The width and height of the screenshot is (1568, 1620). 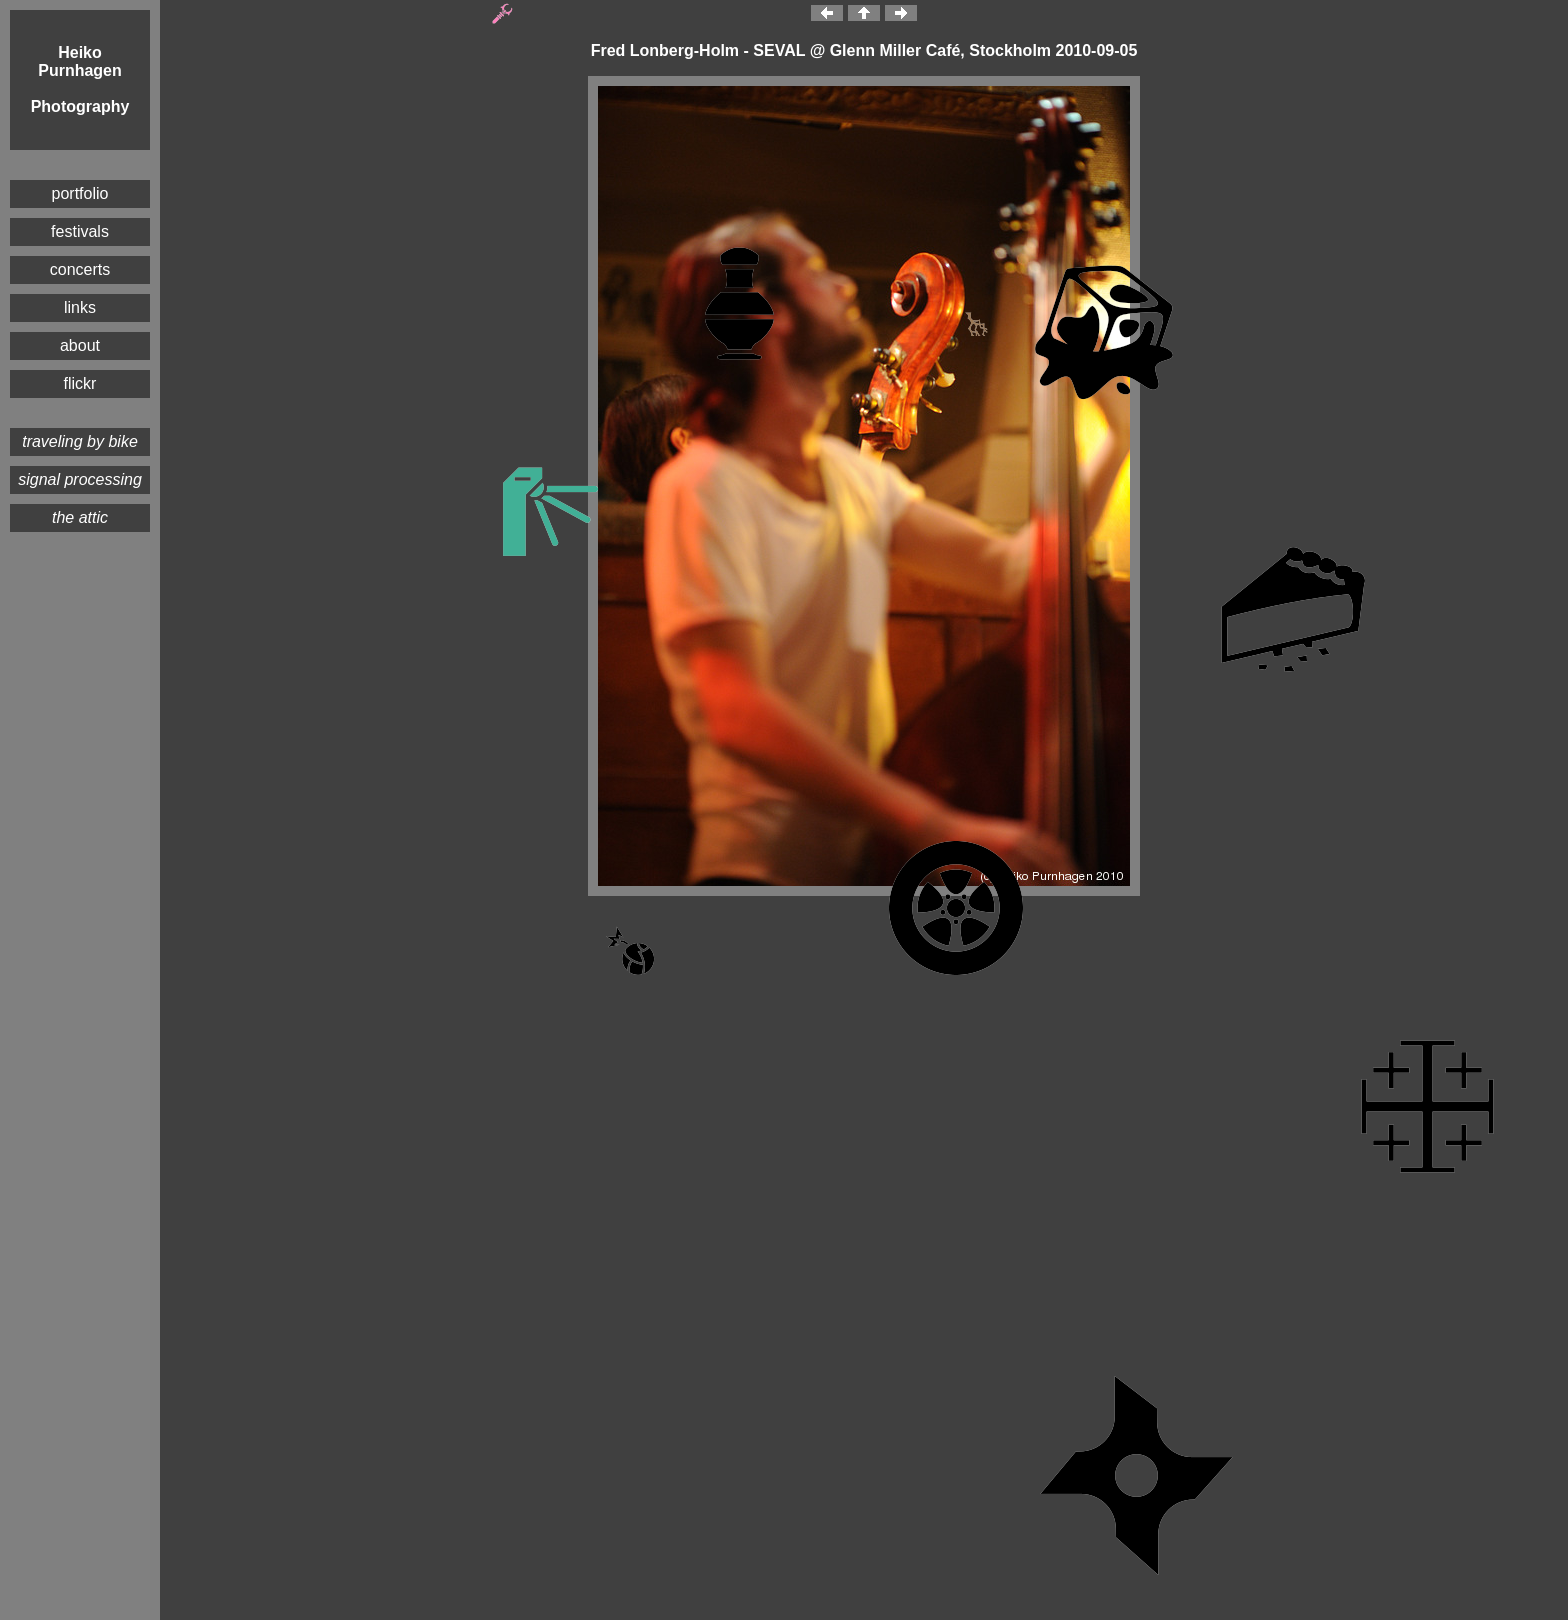 What do you see at coordinates (1136, 1475) in the screenshot?
I see `ninja or stealth game mode` at bounding box center [1136, 1475].